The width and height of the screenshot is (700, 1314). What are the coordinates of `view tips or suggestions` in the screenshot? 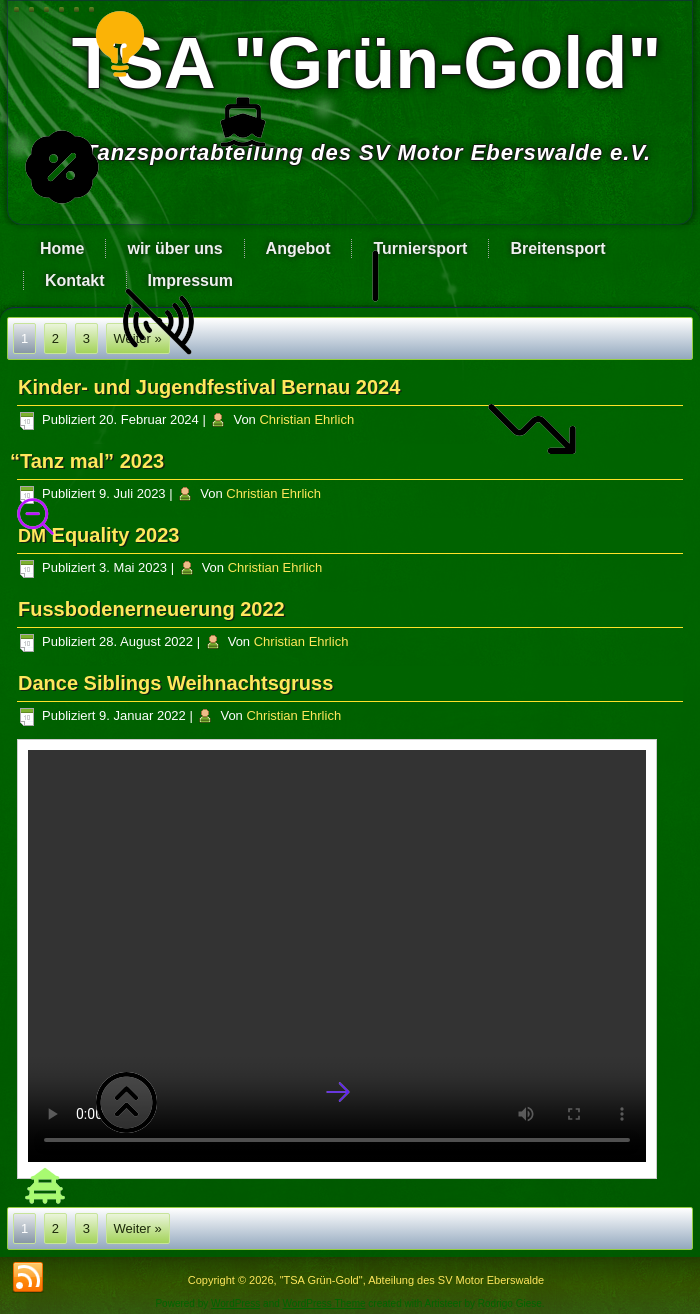 It's located at (120, 44).